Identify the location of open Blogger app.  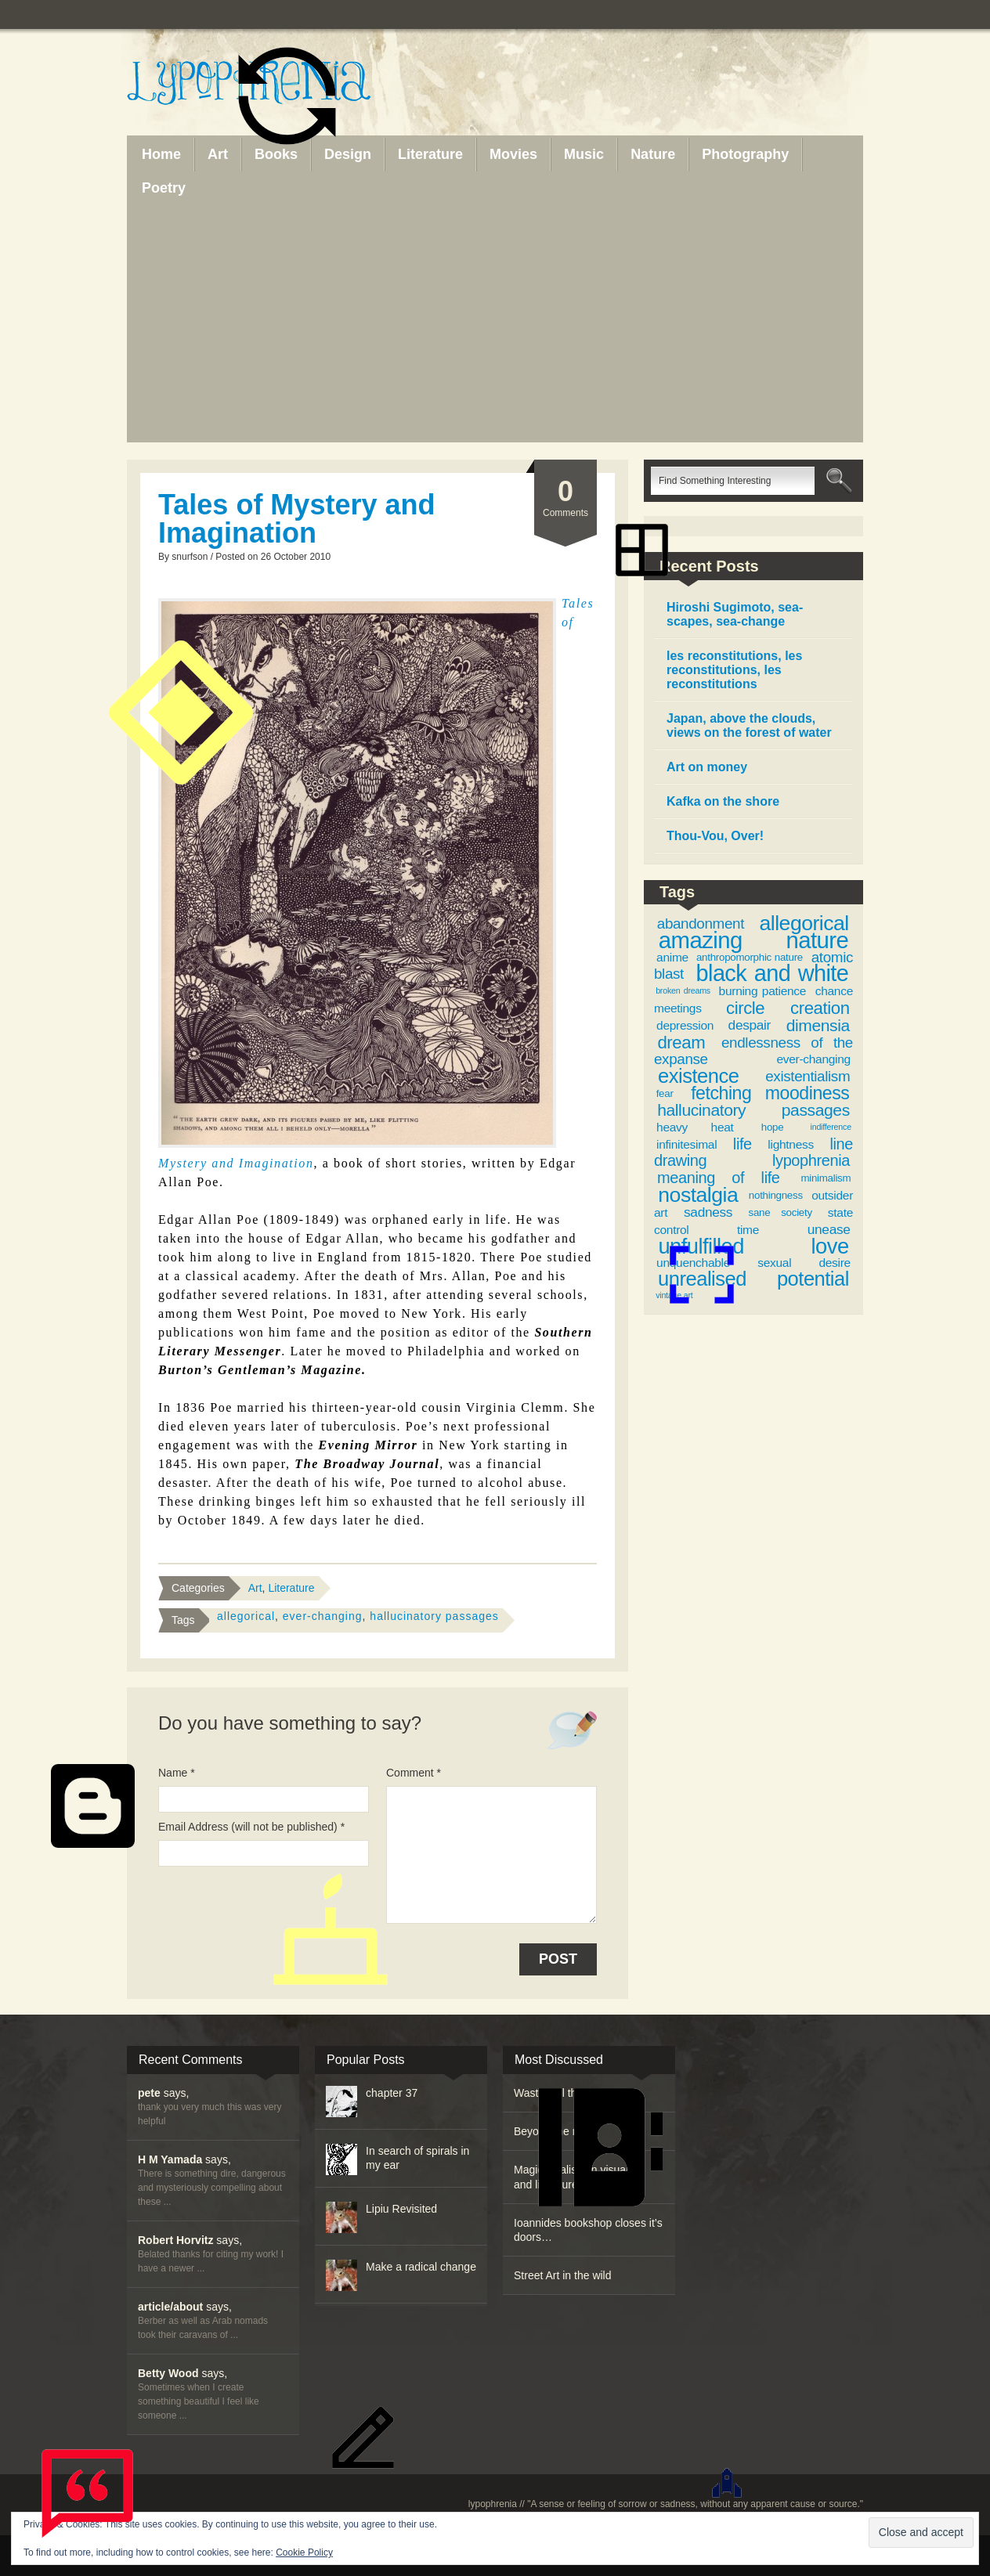
(92, 1806).